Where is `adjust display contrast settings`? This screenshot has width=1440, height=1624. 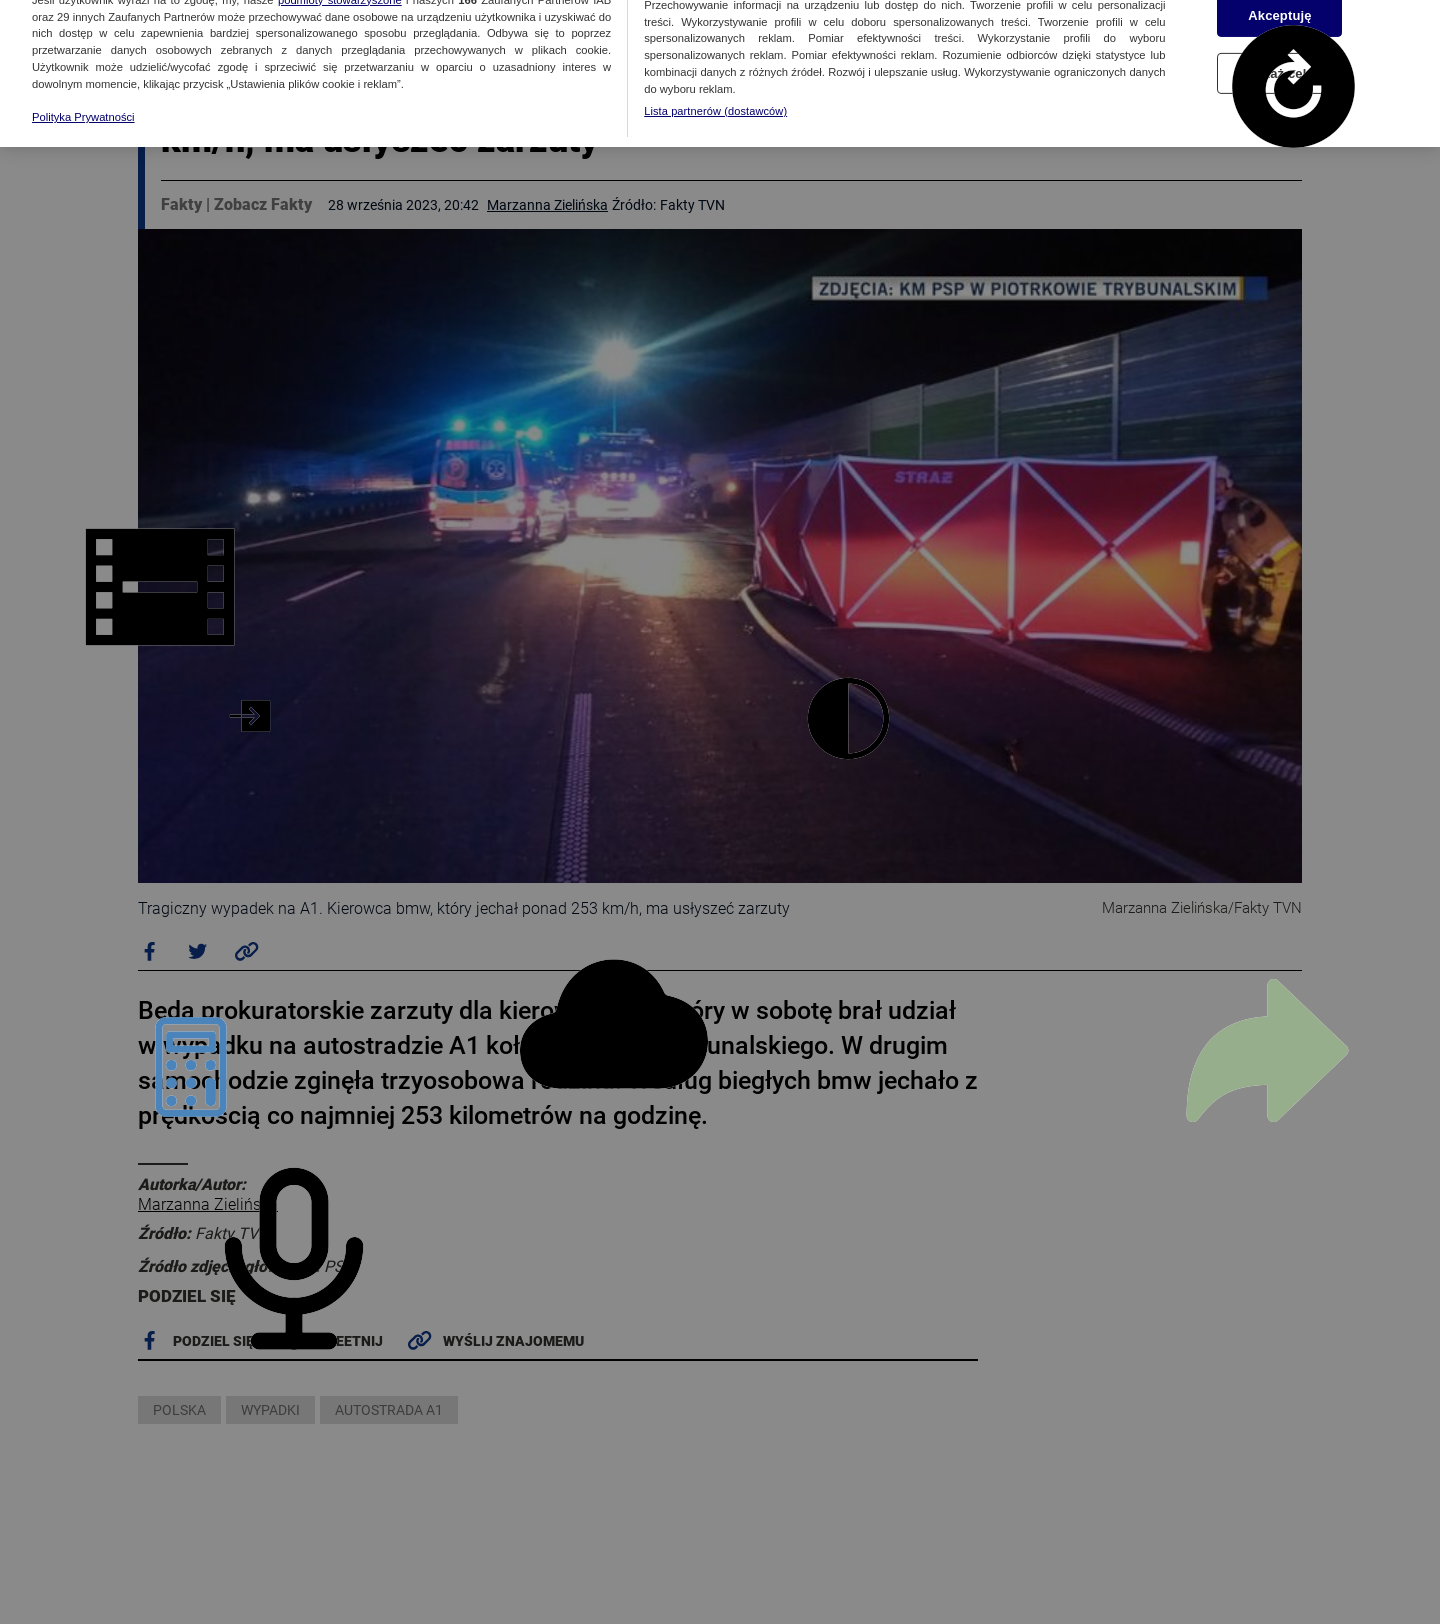
adjust display contrast settings is located at coordinates (848, 718).